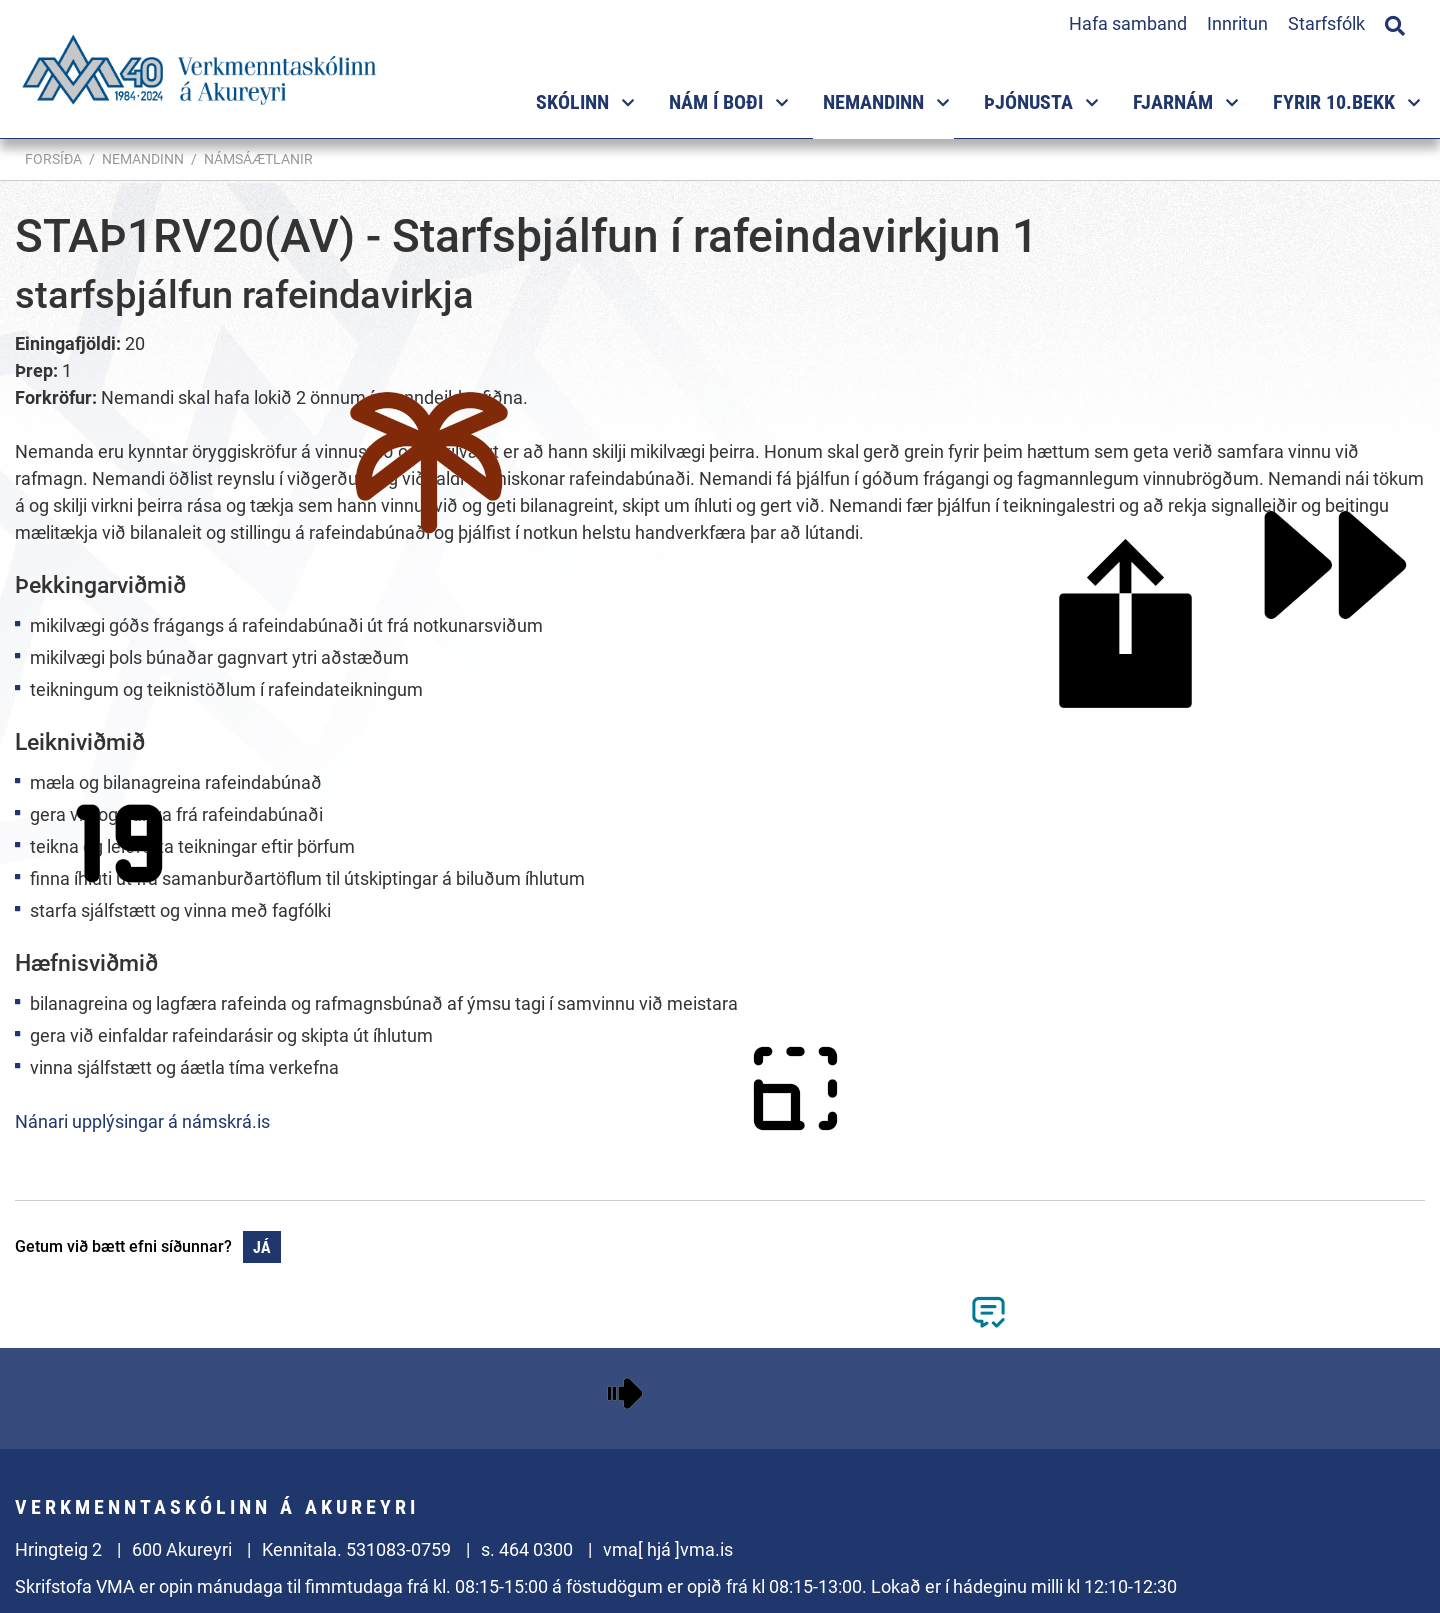 The height and width of the screenshot is (1613, 1440). Describe the element at coordinates (988, 1311) in the screenshot. I see `message sent successfully` at that location.